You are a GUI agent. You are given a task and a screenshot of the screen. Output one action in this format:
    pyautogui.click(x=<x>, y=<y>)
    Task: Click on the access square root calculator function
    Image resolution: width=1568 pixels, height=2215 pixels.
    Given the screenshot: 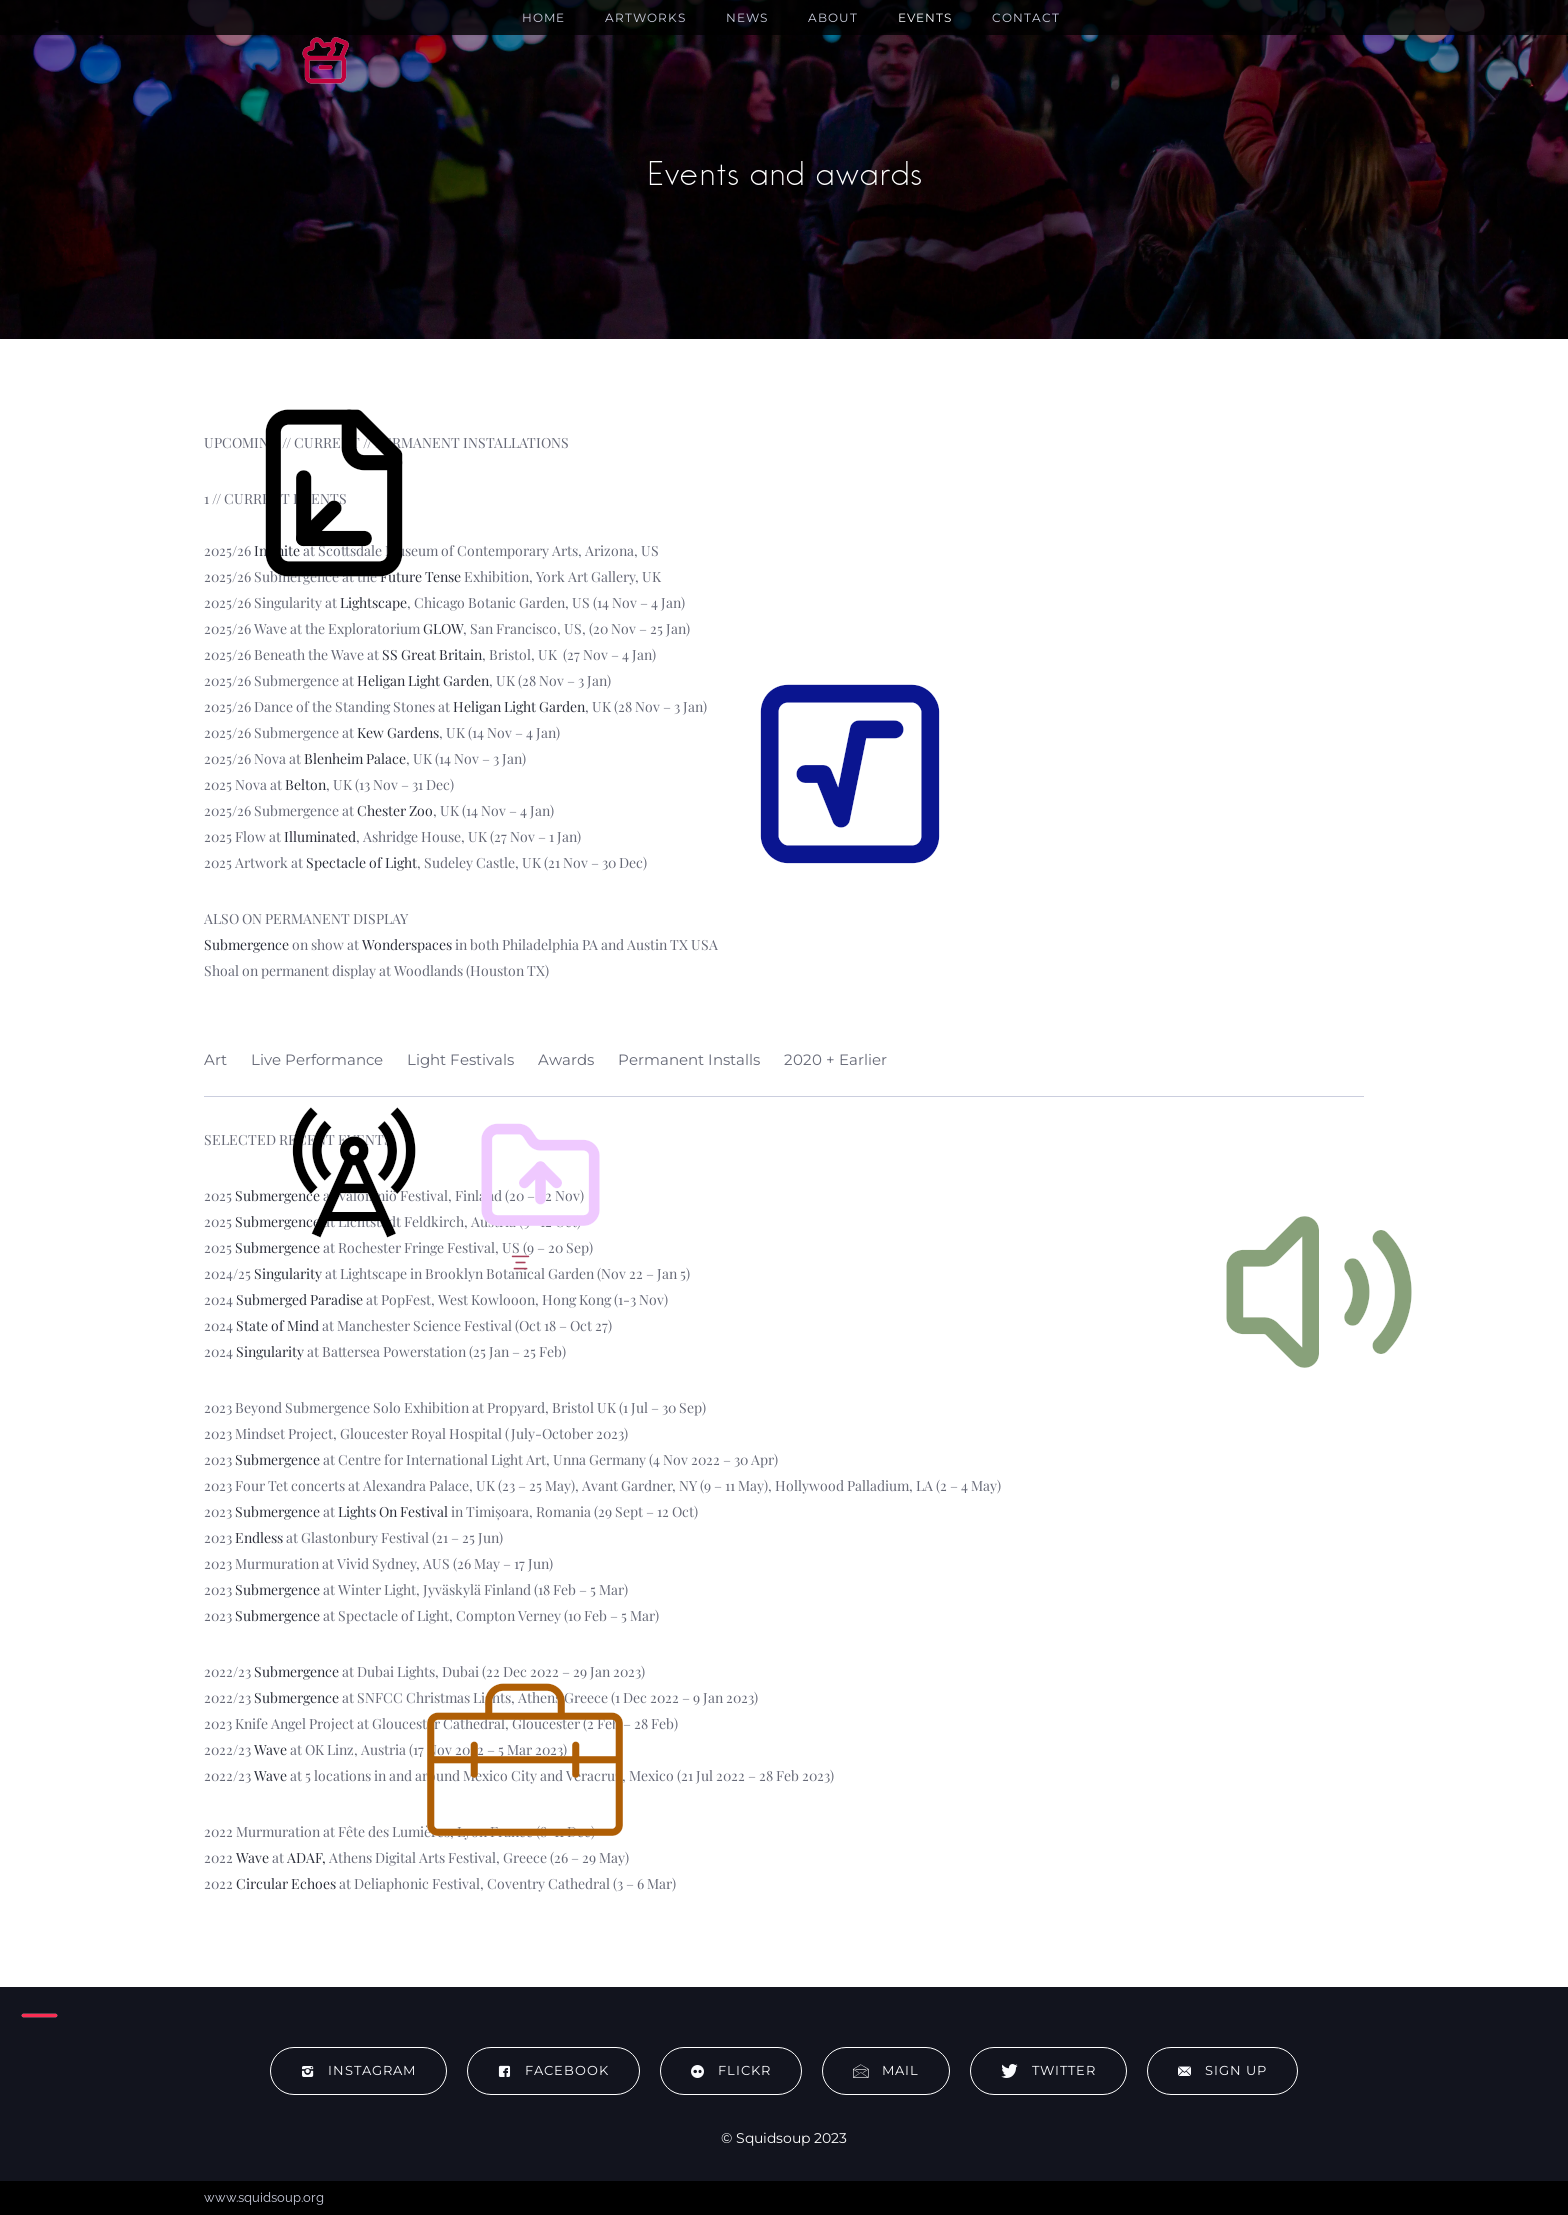 What is the action you would take?
    pyautogui.click(x=850, y=774)
    